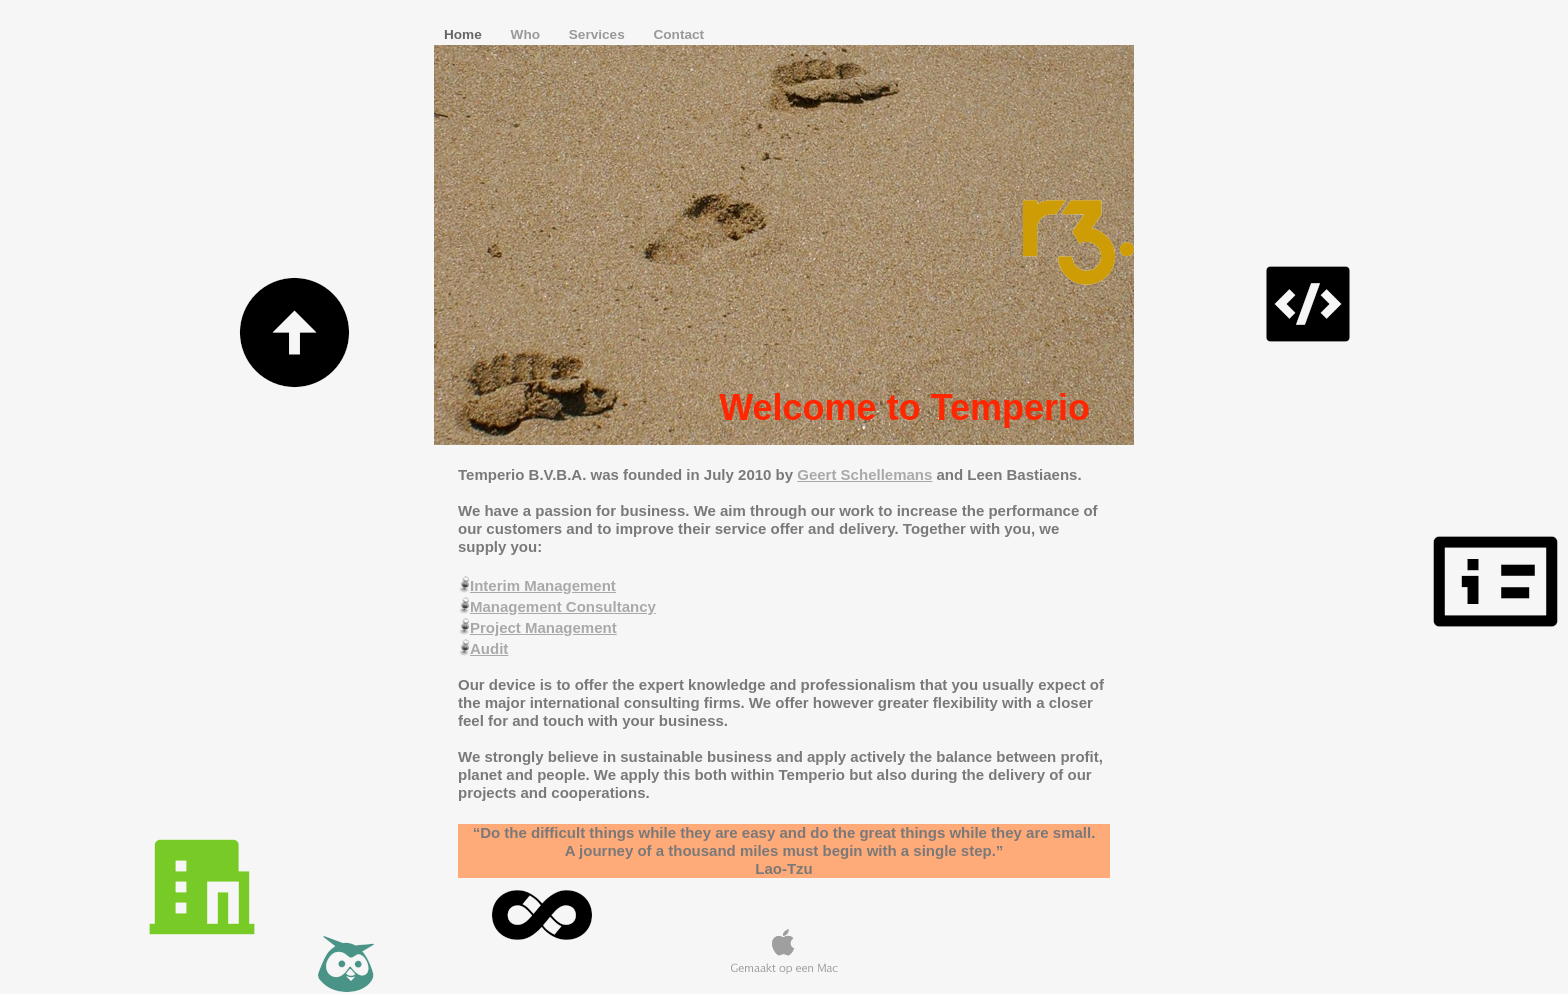 The image size is (1568, 994). What do you see at coordinates (1495, 581) in the screenshot?
I see `view contact or business card details` at bounding box center [1495, 581].